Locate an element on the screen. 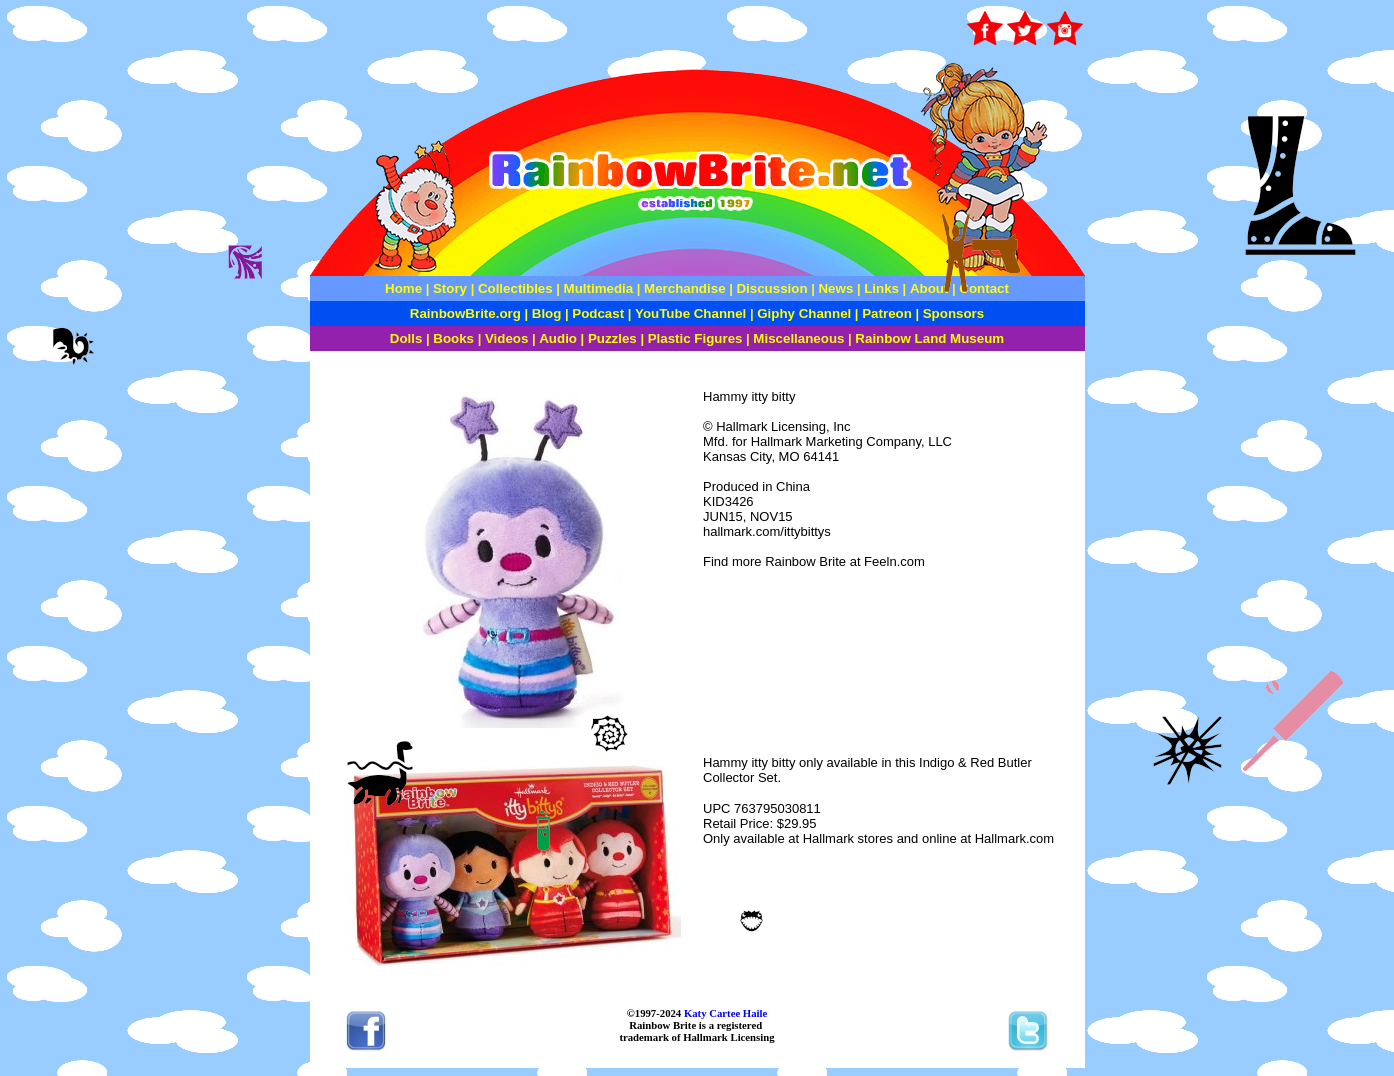 Image resolution: width=1394 pixels, height=1076 pixels. select tentacle monster or creature type is located at coordinates (73, 346).